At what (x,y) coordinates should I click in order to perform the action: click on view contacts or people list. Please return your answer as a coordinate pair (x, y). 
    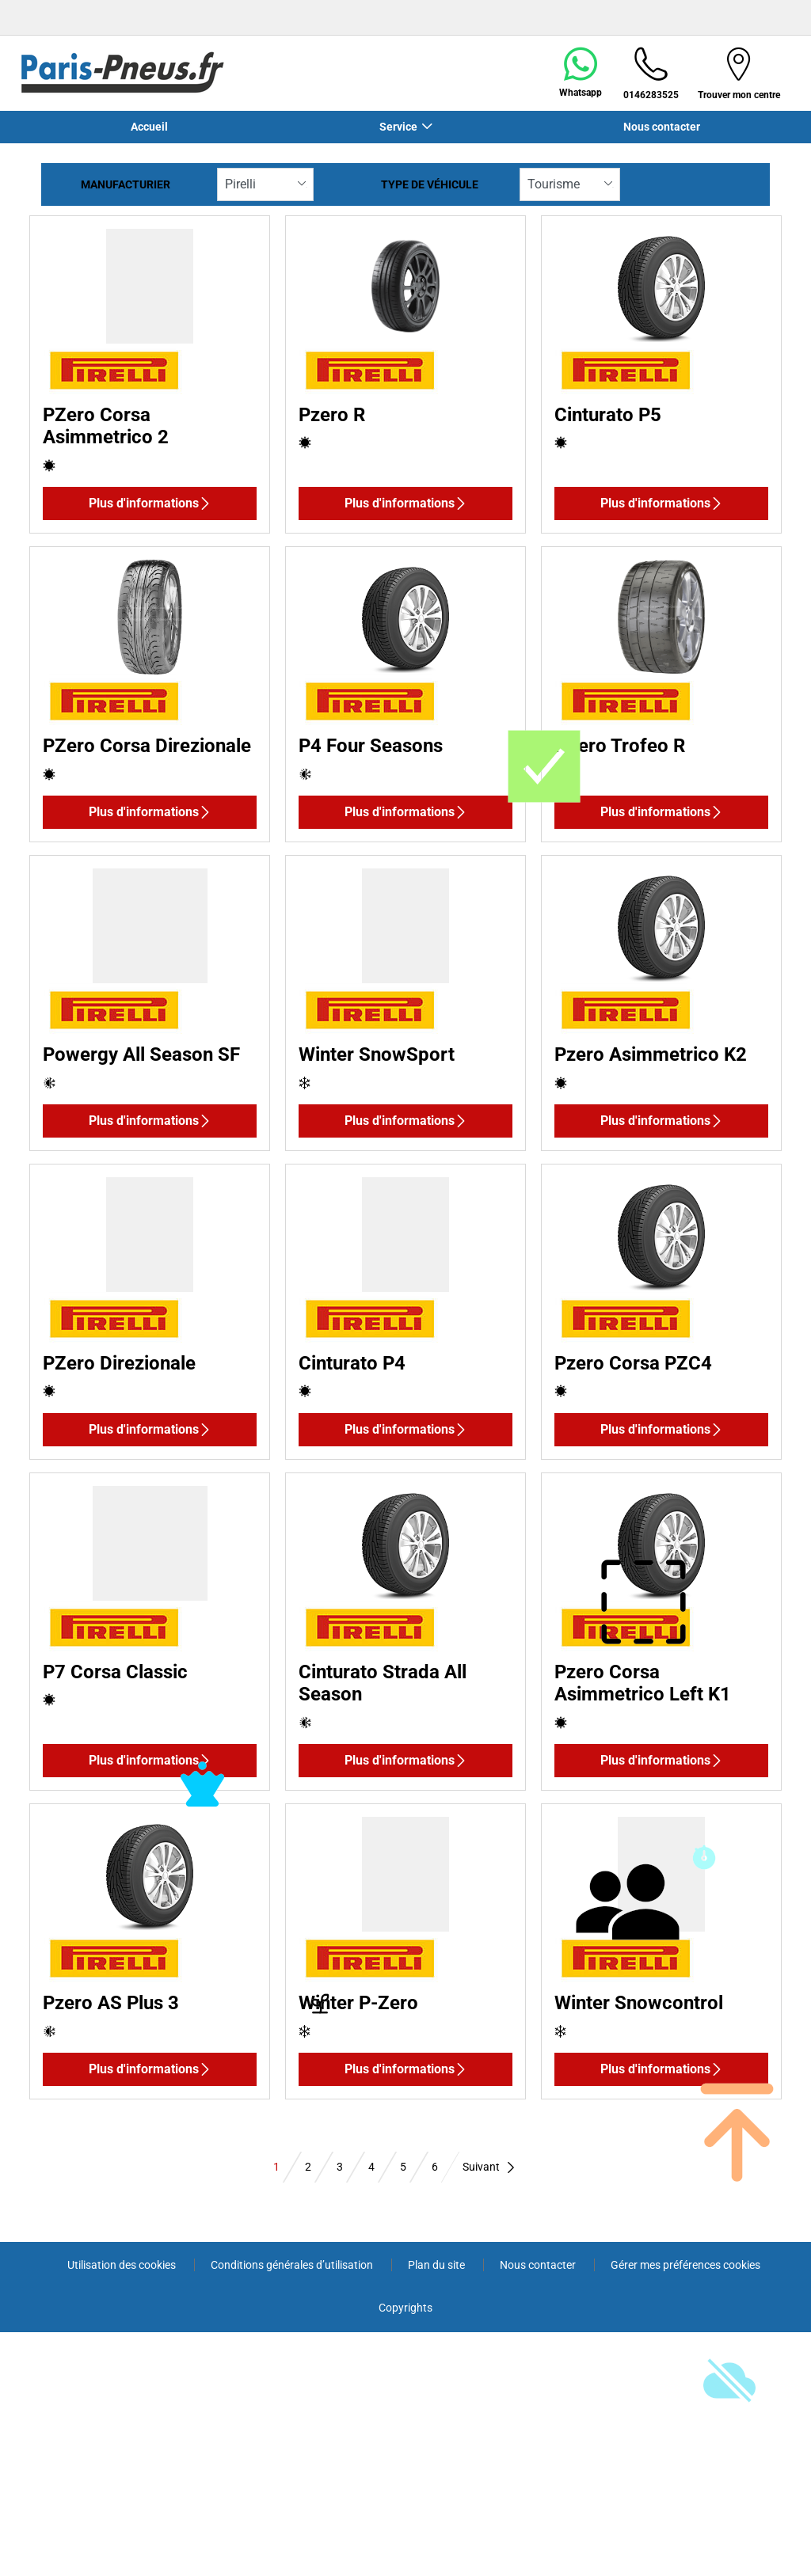
    Looking at the image, I should click on (627, 1902).